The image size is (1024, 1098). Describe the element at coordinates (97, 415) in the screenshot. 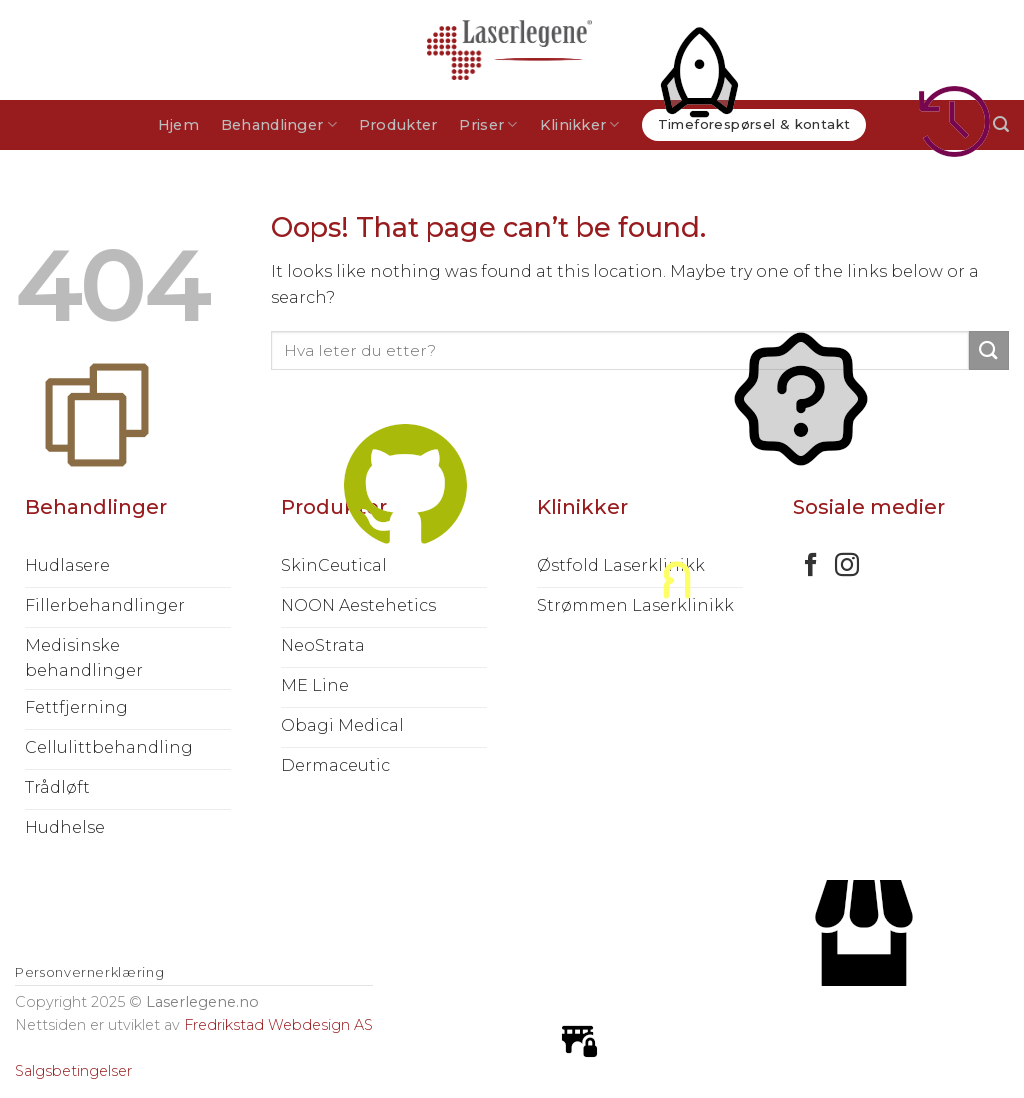

I see `view a collection of items` at that location.